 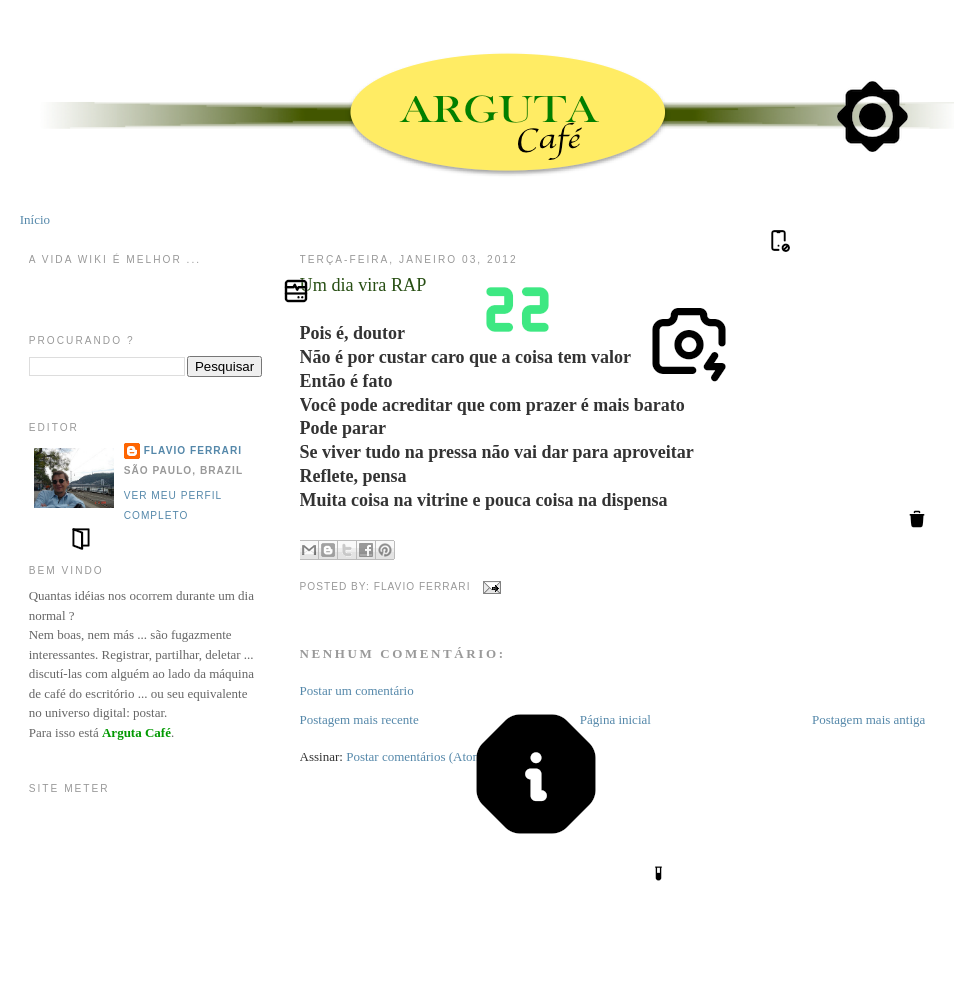 What do you see at coordinates (778, 240) in the screenshot?
I see `cancel mobile device connection` at bounding box center [778, 240].